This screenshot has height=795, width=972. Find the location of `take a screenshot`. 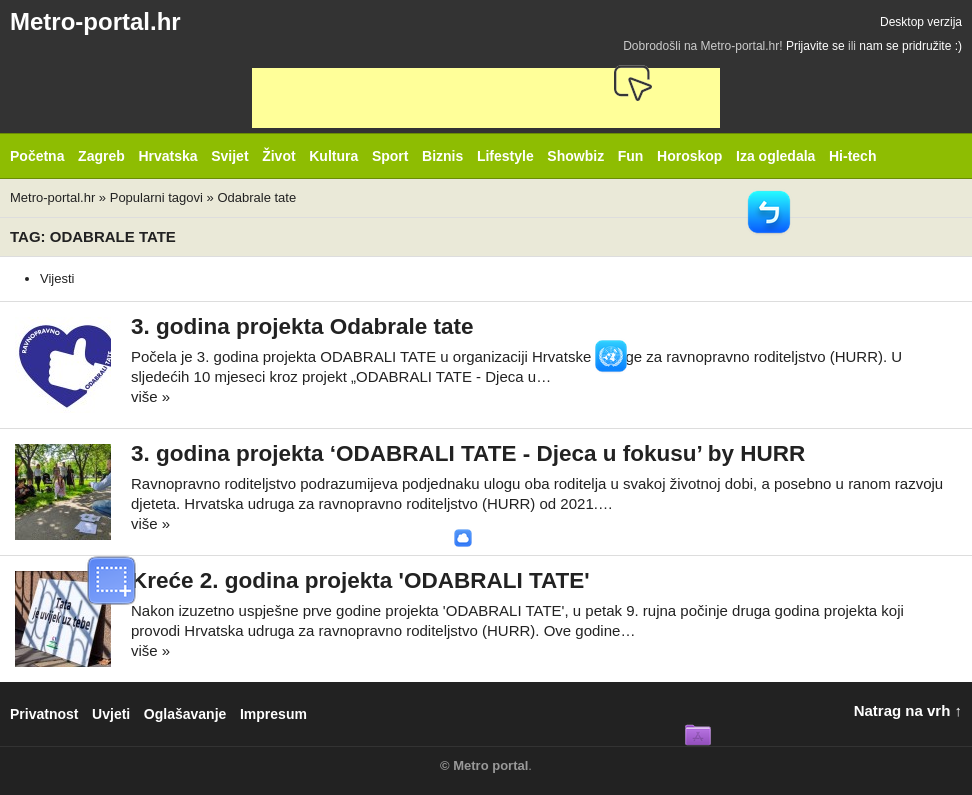

take a screenshot is located at coordinates (111, 580).